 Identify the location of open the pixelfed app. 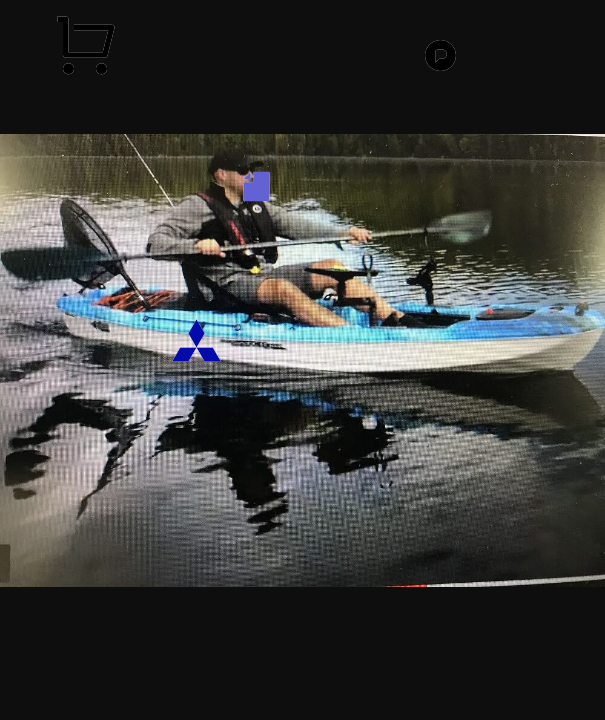
(440, 55).